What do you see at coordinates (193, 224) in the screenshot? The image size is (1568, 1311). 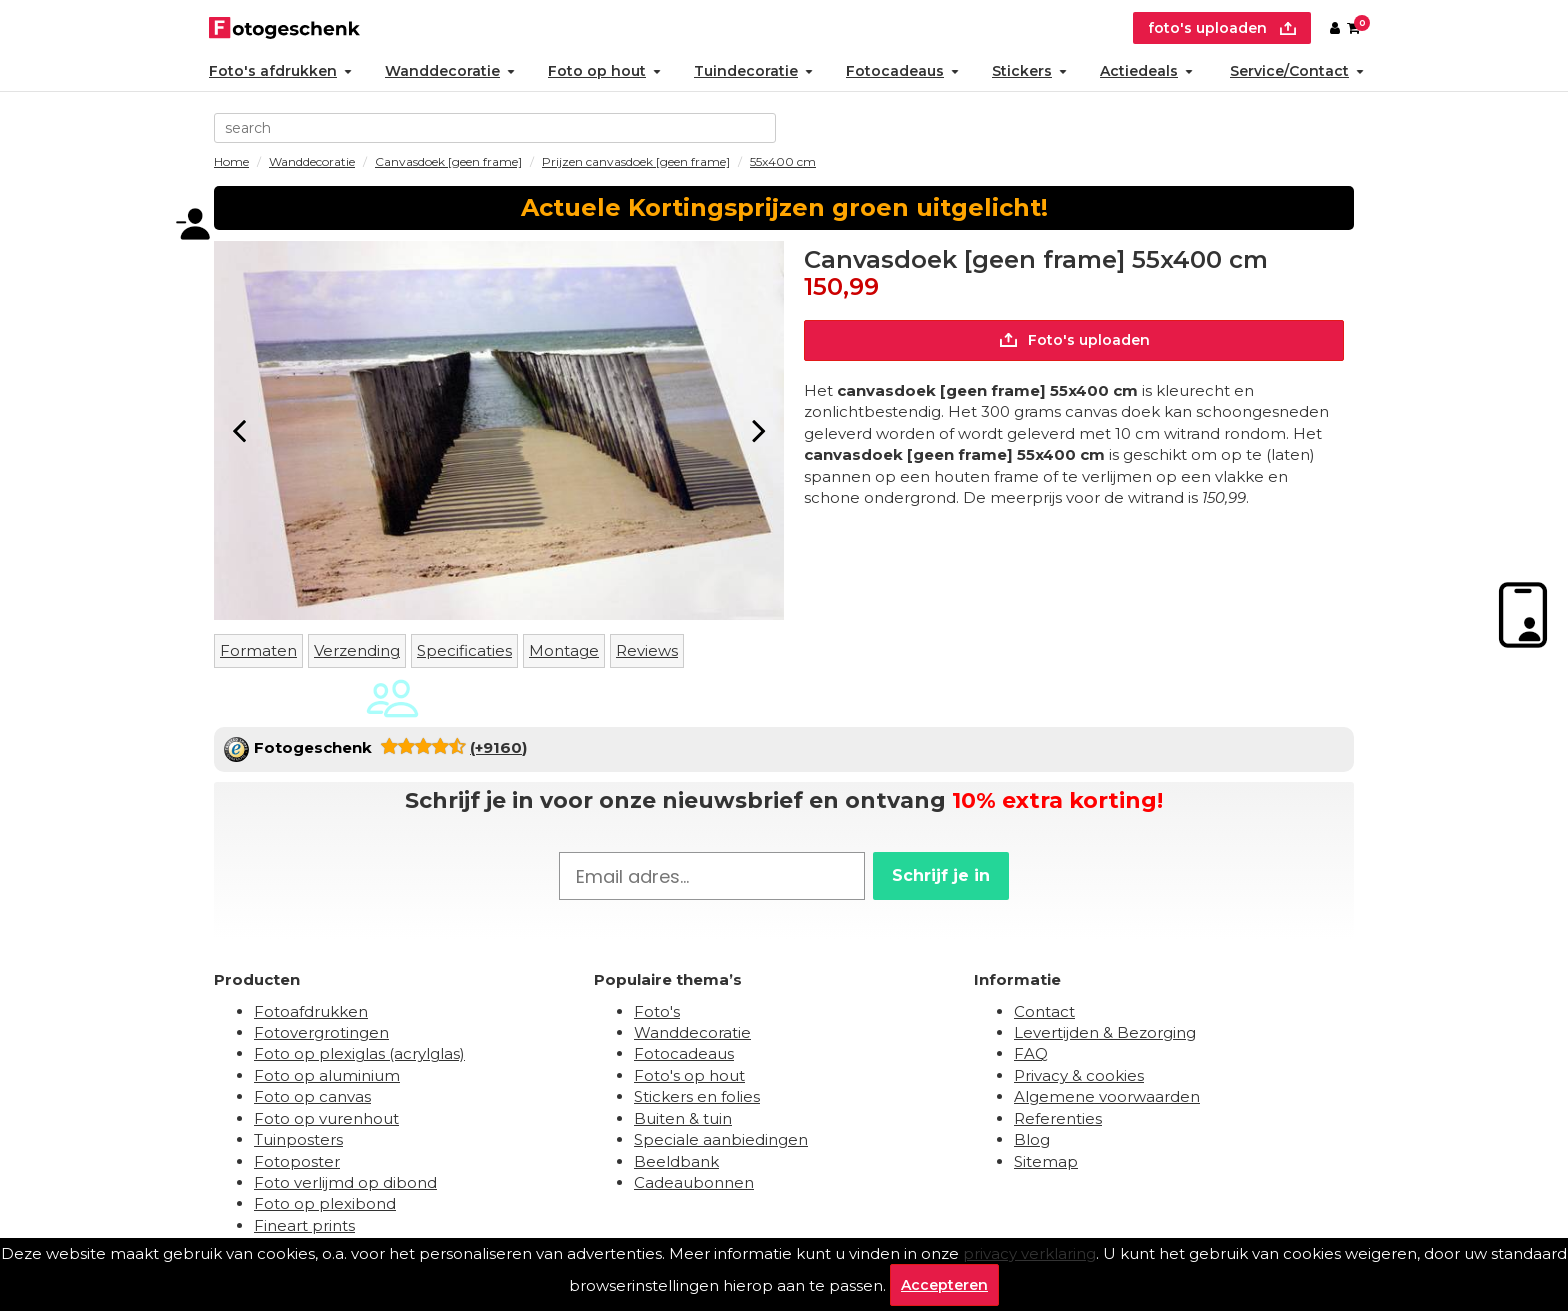 I see `remove a contact or friend` at bounding box center [193, 224].